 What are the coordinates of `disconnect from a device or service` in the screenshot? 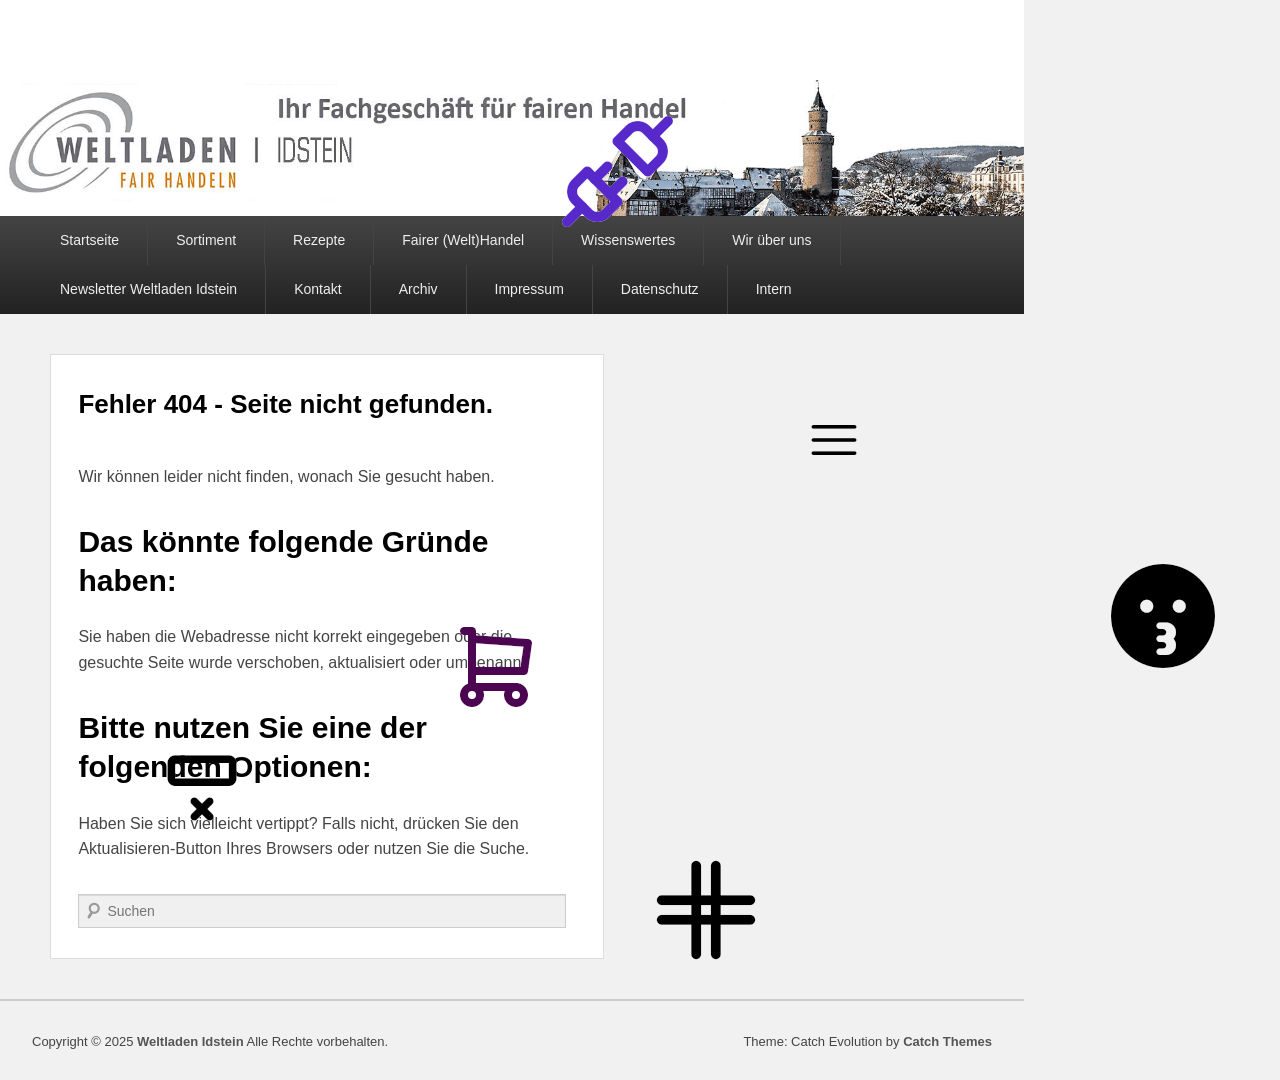 It's located at (617, 171).